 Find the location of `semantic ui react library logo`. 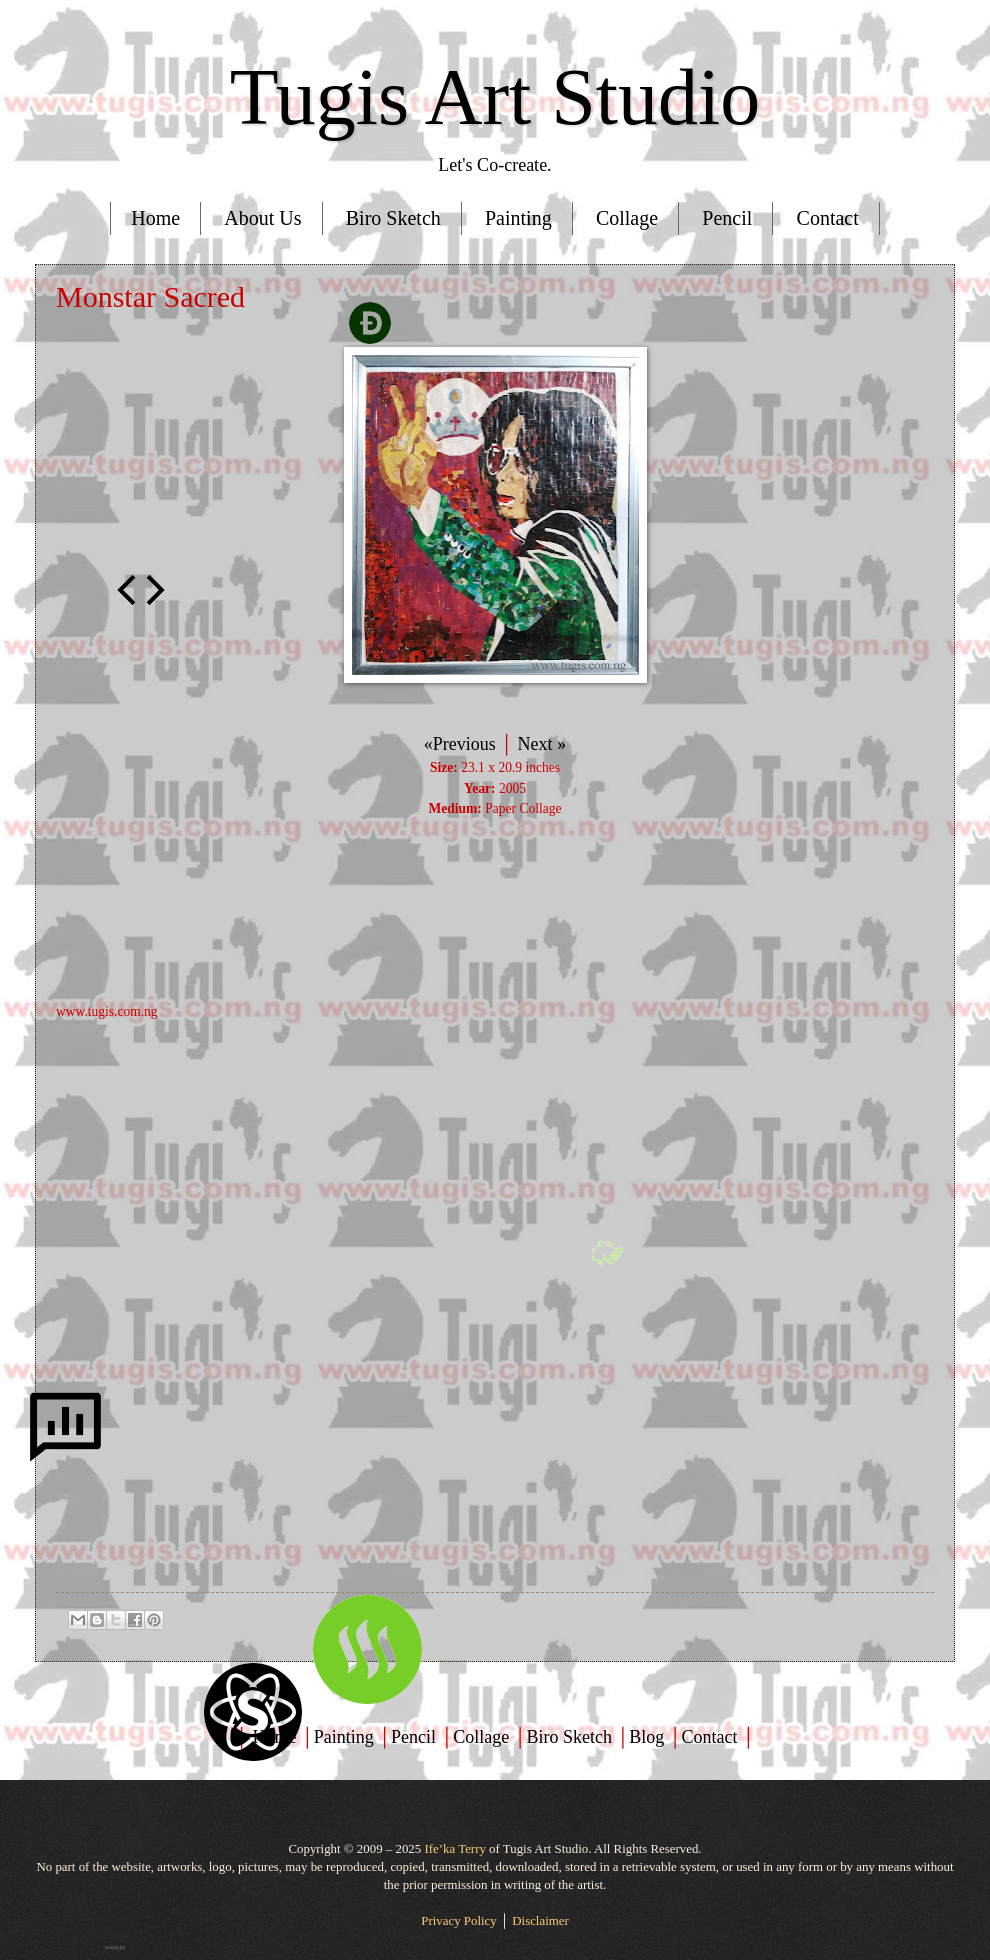

semantic ui react library logo is located at coordinates (253, 1712).